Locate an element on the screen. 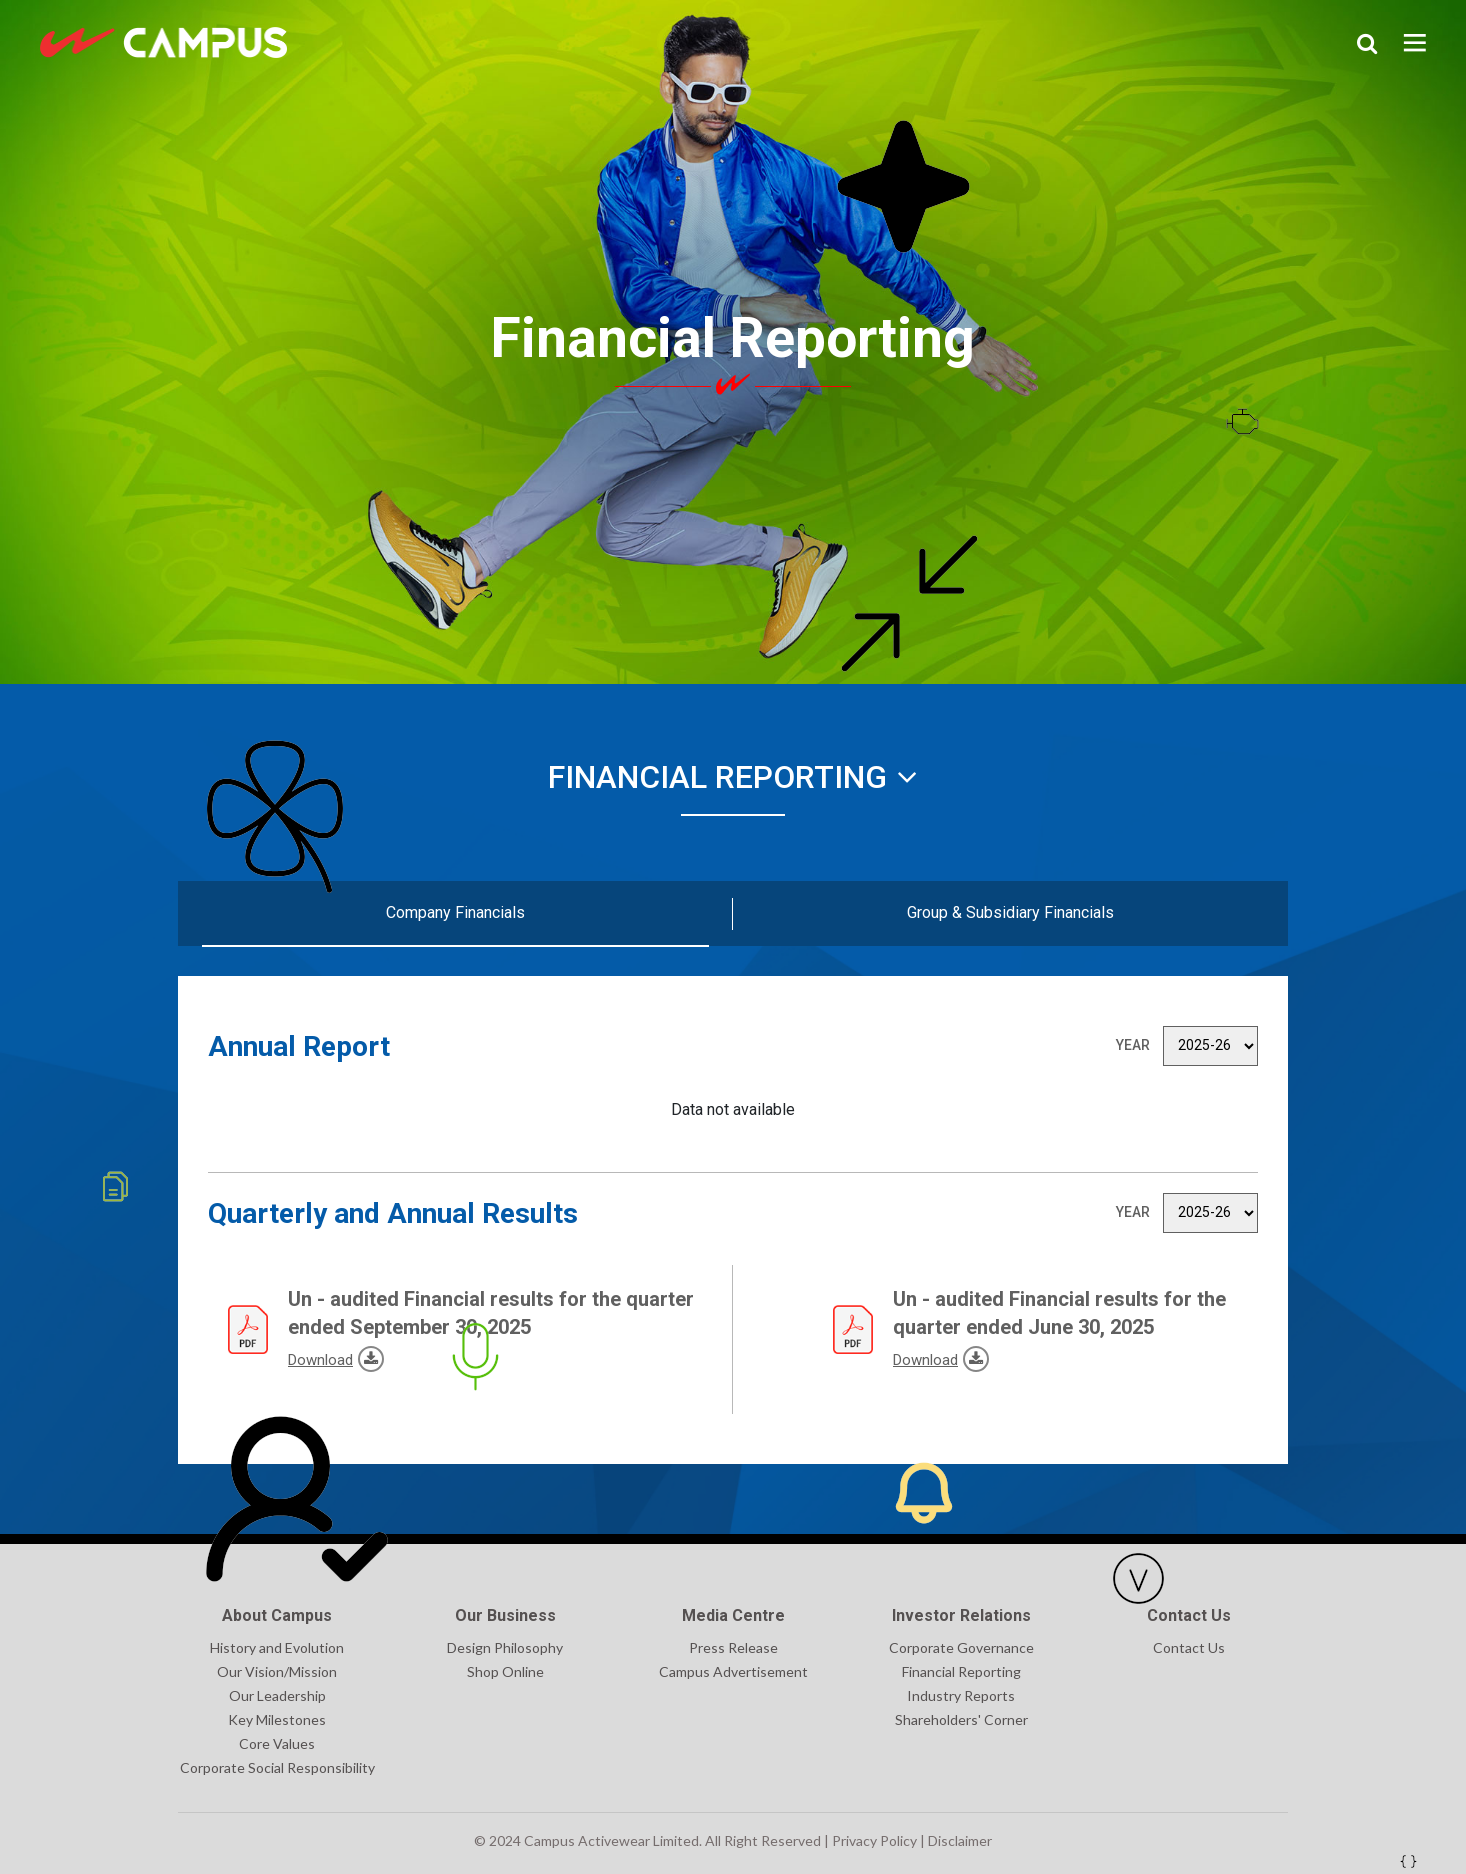 Image resolution: width=1466 pixels, height=1874 pixels. verify or approve a user account is located at coordinates (297, 1499).